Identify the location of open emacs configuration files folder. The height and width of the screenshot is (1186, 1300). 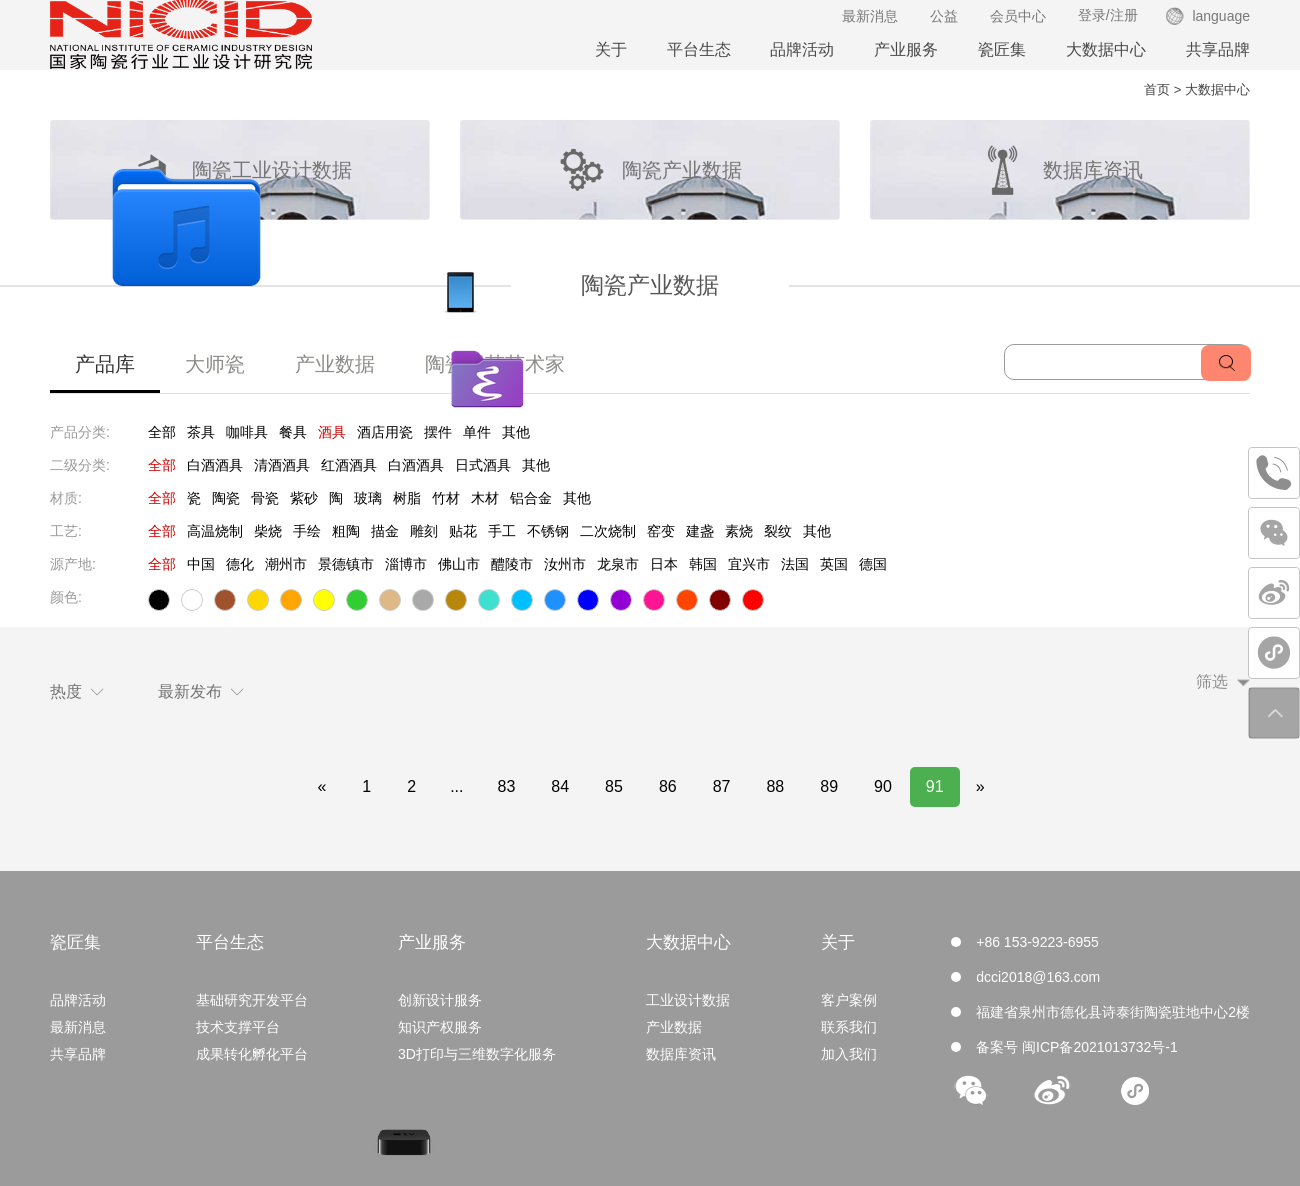
(487, 381).